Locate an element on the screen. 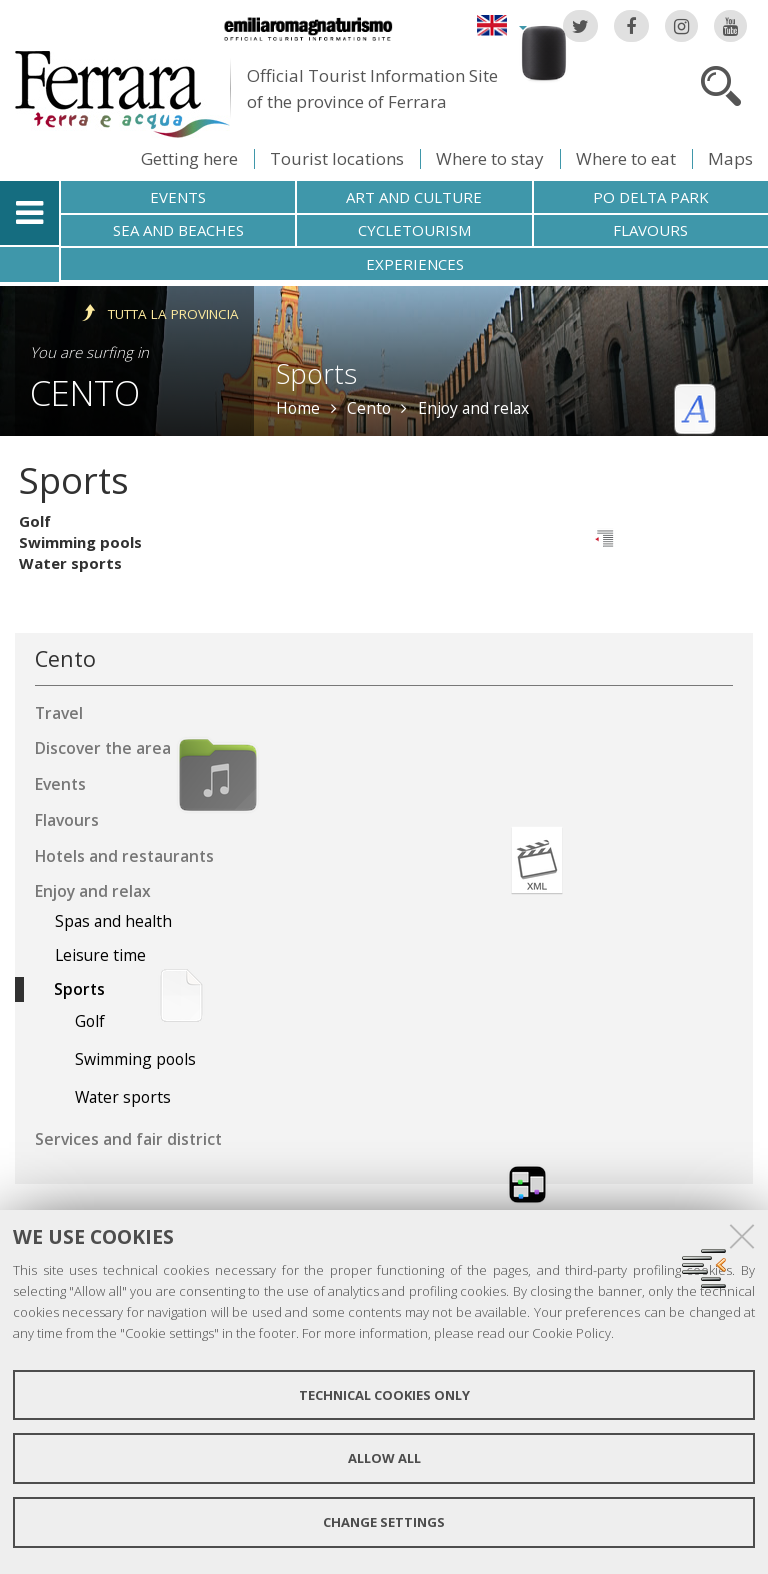 This screenshot has width=768, height=1574. open your music folder is located at coordinates (218, 775).